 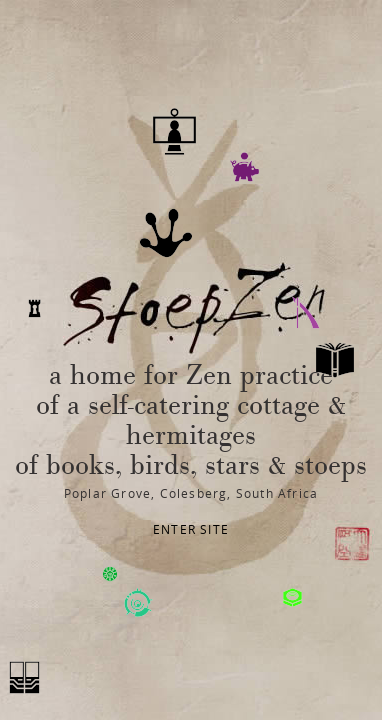 I want to click on equip or select bow weapon, so click(x=302, y=312).